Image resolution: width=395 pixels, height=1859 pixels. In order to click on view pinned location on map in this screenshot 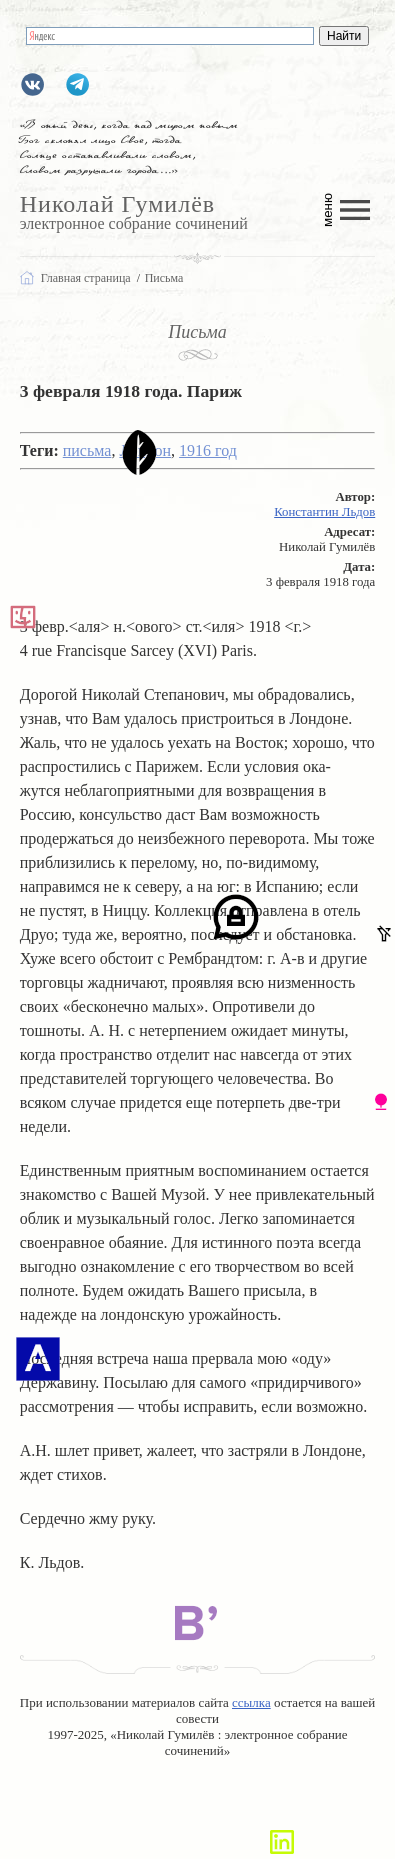, I will do `click(381, 1101)`.